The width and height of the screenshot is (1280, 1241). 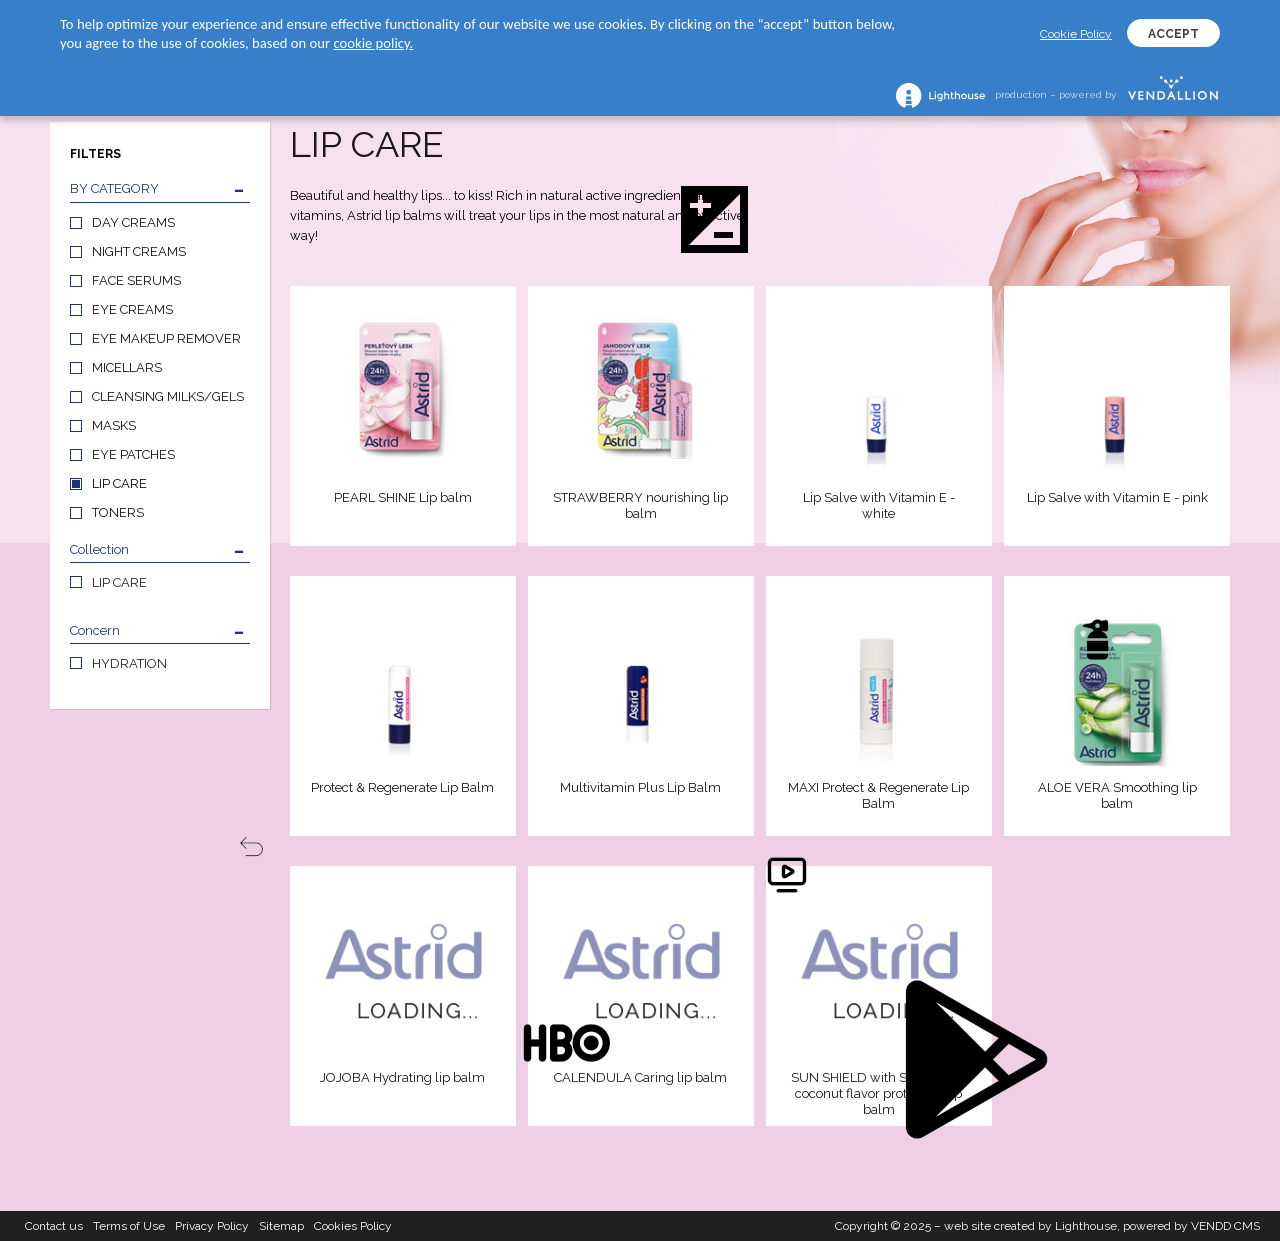 What do you see at coordinates (565, 1043) in the screenshot?
I see `open the HBO streaming app` at bounding box center [565, 1043].